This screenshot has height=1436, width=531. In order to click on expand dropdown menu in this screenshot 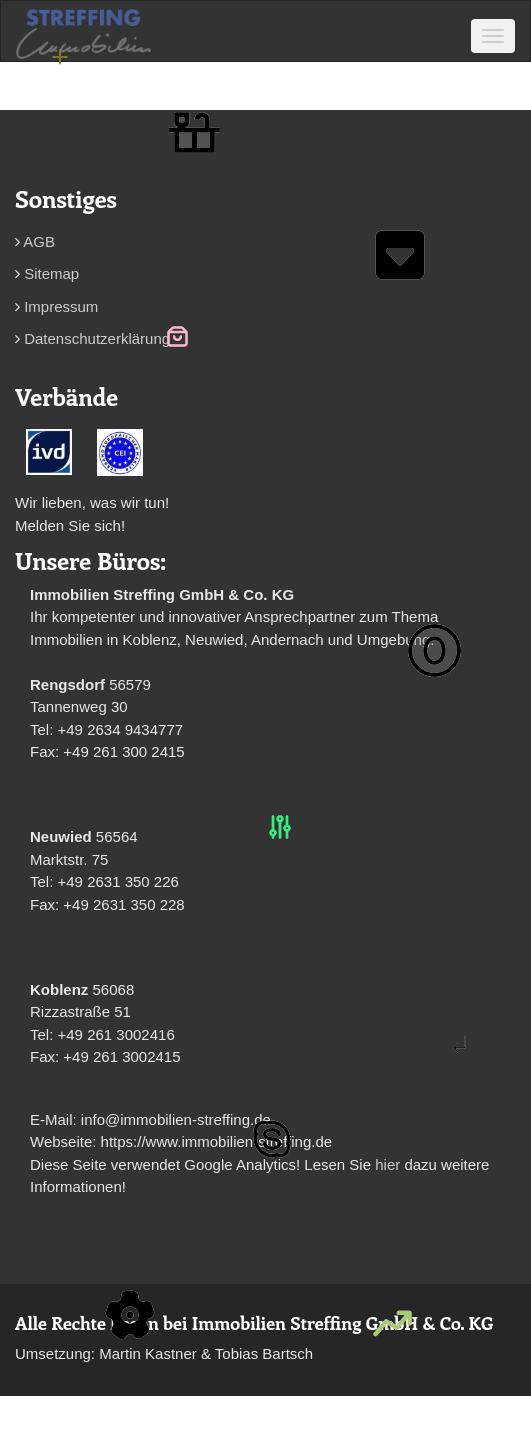, I will do `click(400, 255)`.